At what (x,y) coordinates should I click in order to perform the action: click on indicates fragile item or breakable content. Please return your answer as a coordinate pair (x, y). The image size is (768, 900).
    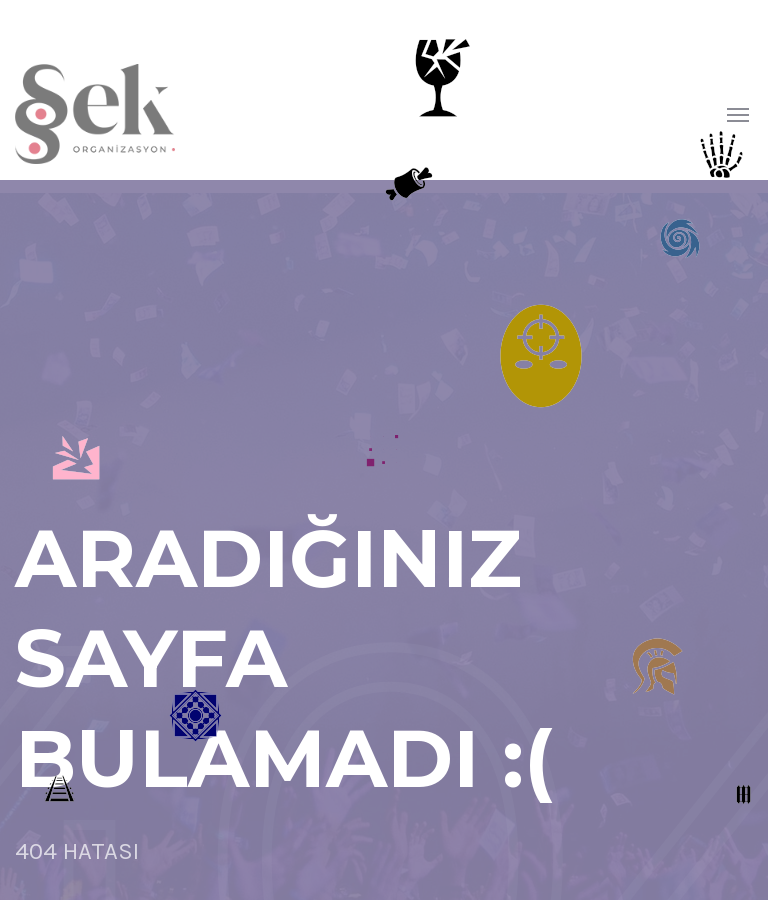
    Looking at the image, I should click on (437, 78).